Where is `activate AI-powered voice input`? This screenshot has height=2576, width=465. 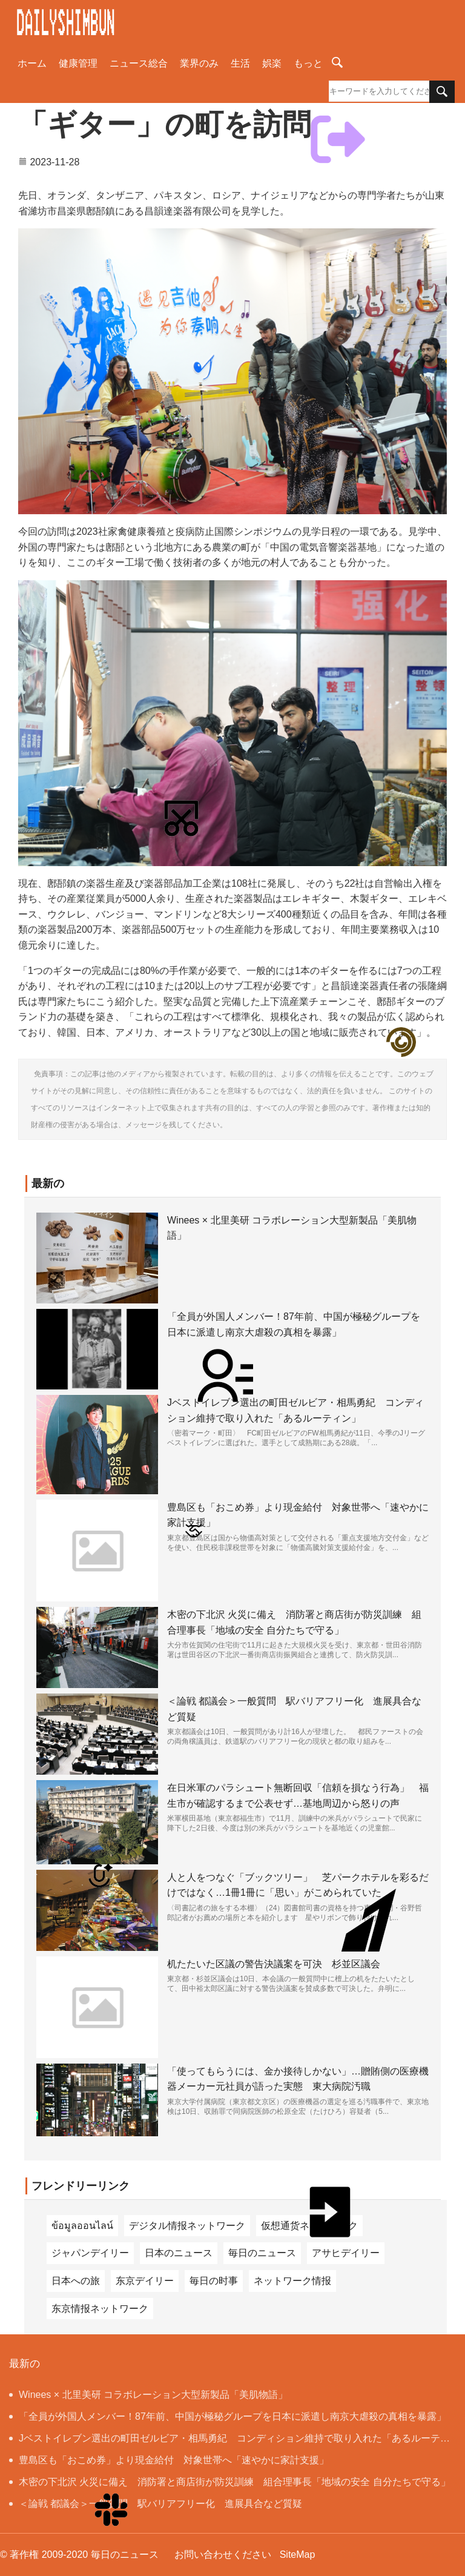
activate AI-powered voice input is located at coordinates (99, 1876).